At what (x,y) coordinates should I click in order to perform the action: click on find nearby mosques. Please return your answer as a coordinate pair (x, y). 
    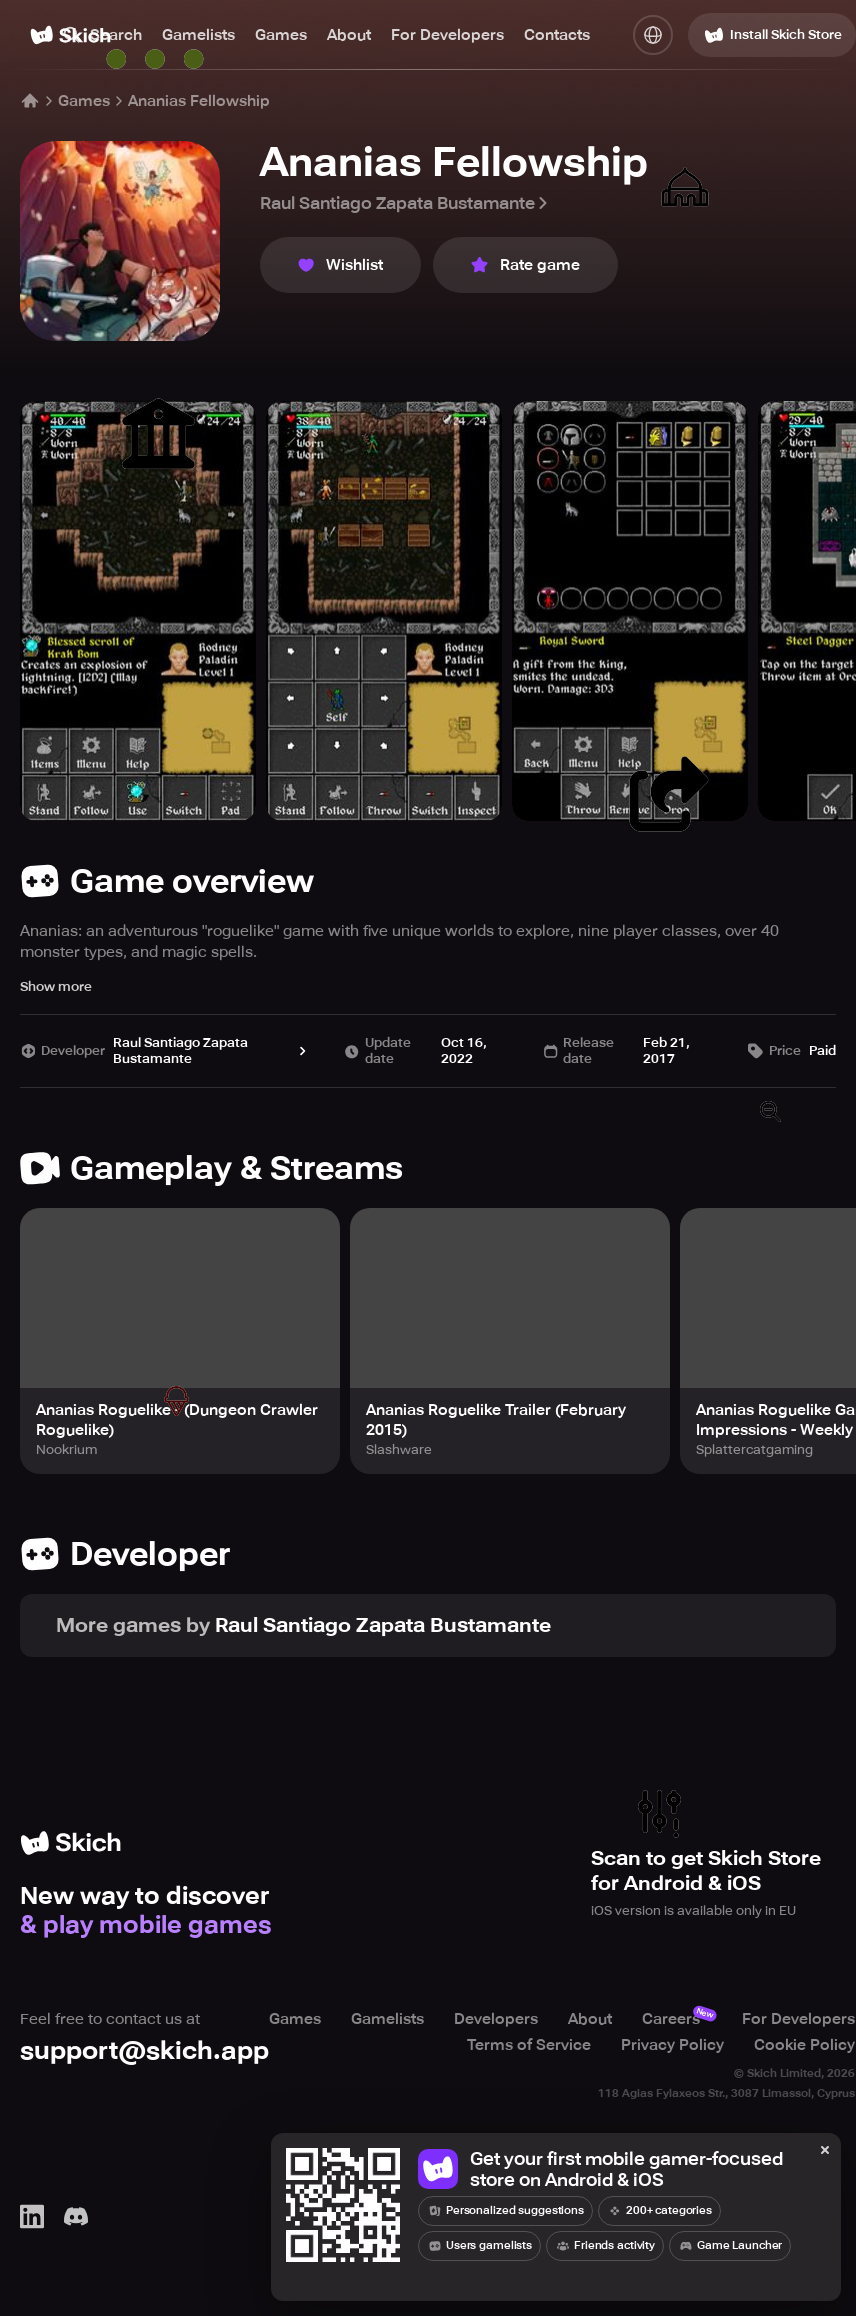
    Looking at the image, I should click on (685, 189).